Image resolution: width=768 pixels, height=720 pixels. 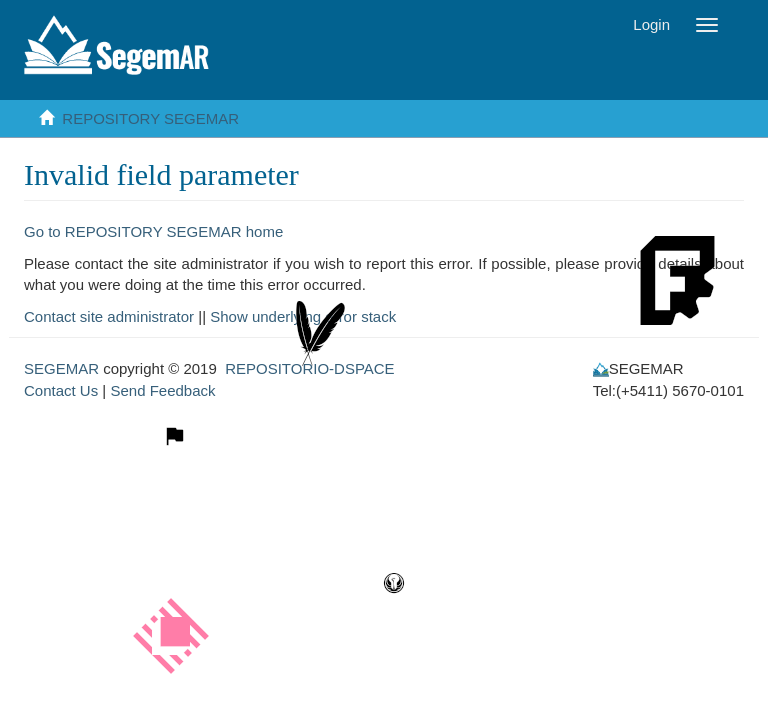 I want to click on apache maven project or build tool, so click(x=320, y=333).